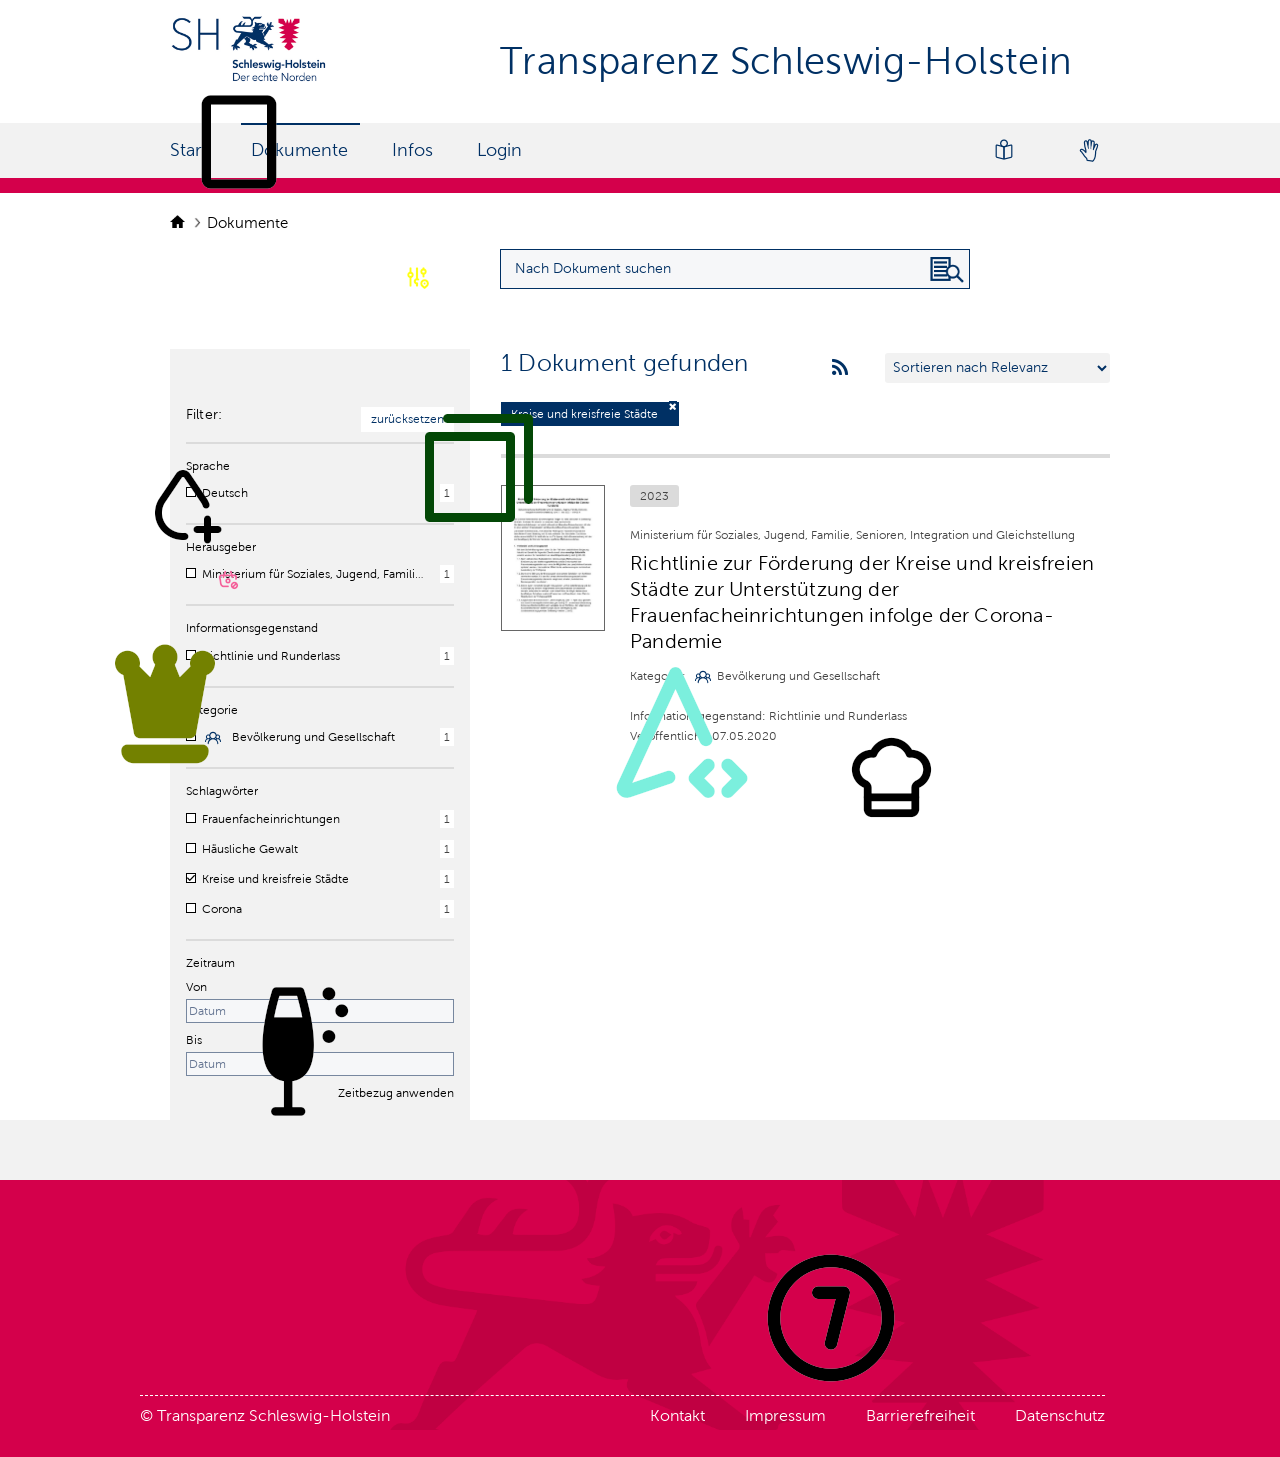 The image size is (1280, 1457). What do you see at coordinates (292, 1051) in the screenshot?
I see `celebrate a completed milestone or achievement` at bounding box center [292, 1051].